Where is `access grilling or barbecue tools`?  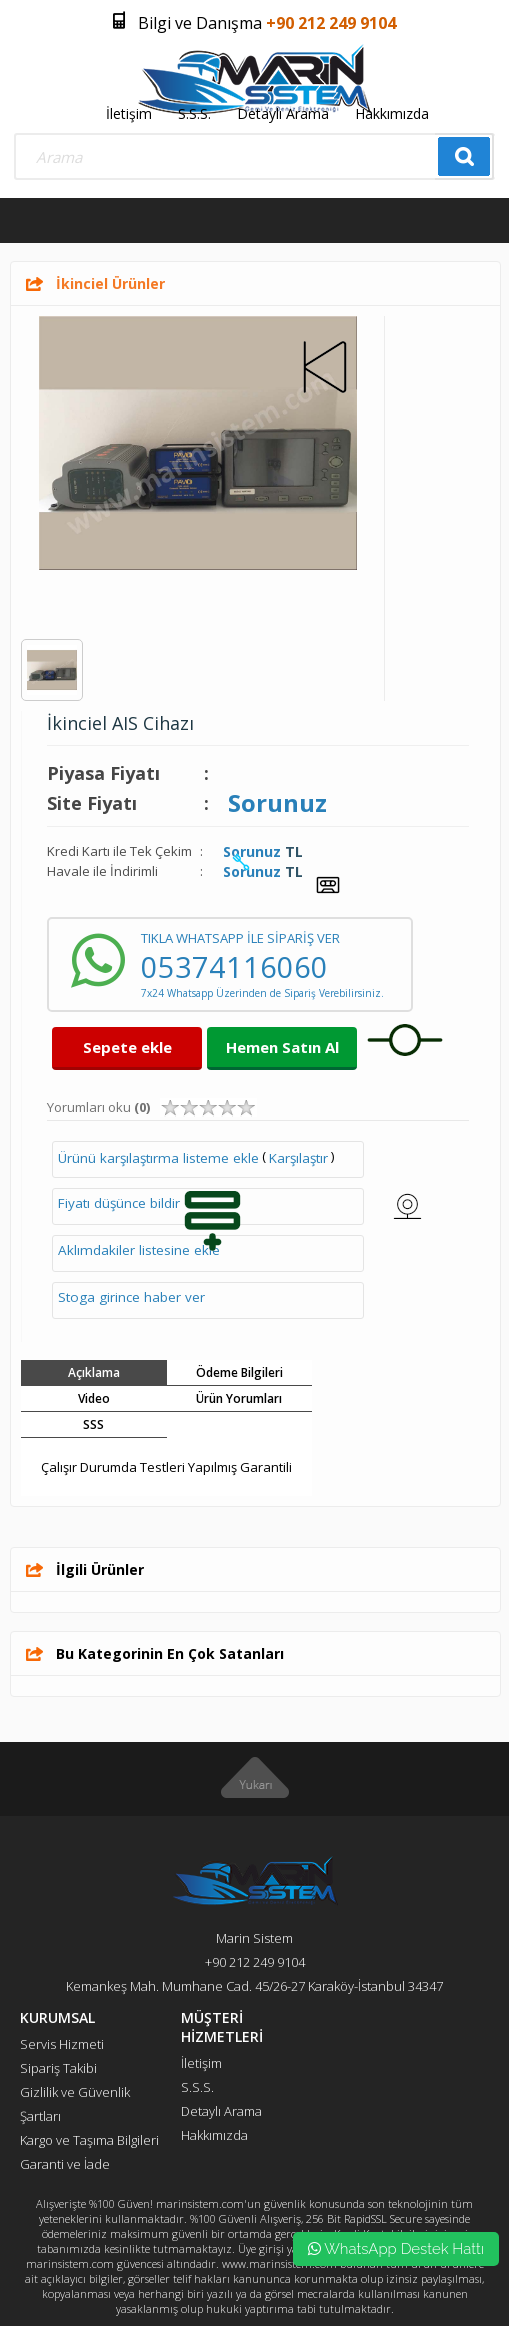 access grilling or barbecue tools is located at coordinates (241, 862).